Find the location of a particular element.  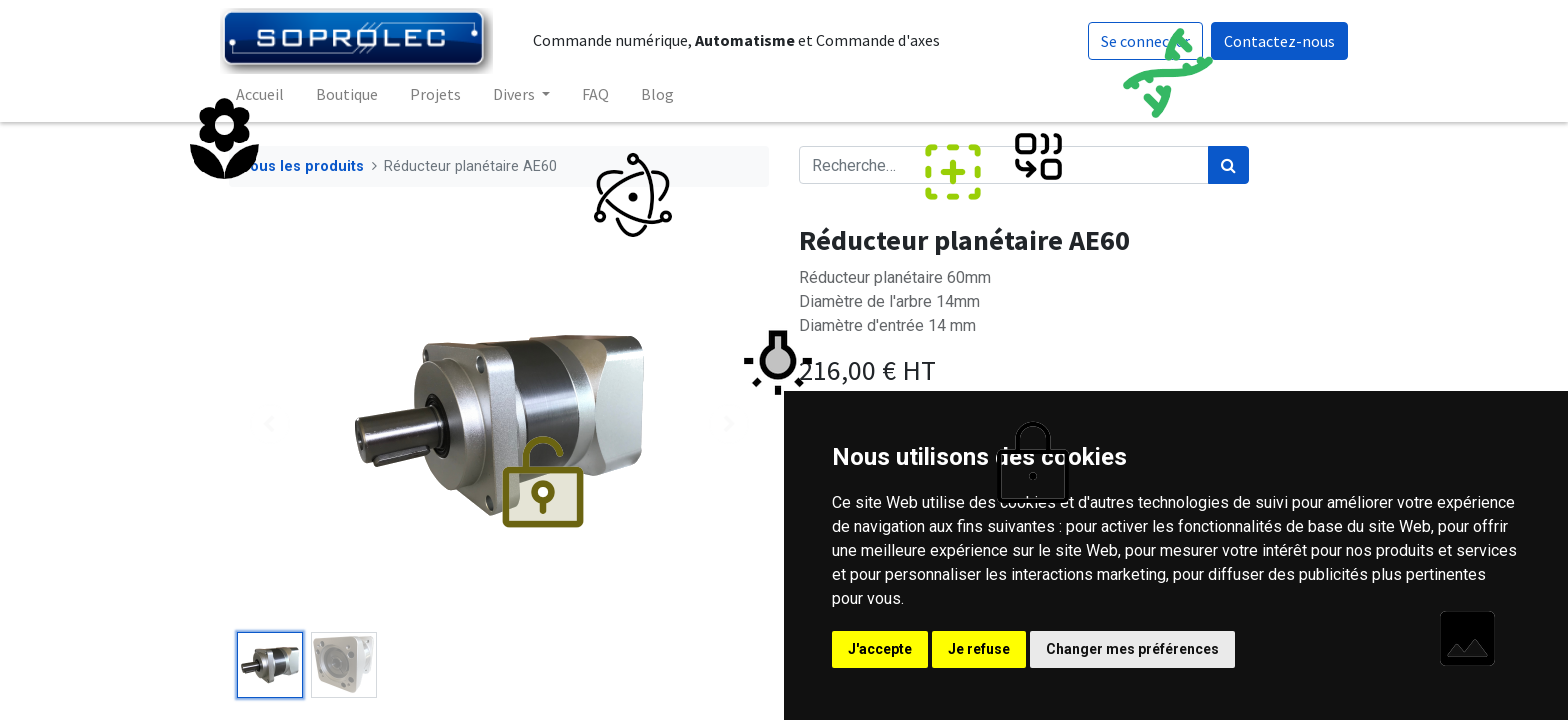

view photos or images is located at coordinates (1467, 638).